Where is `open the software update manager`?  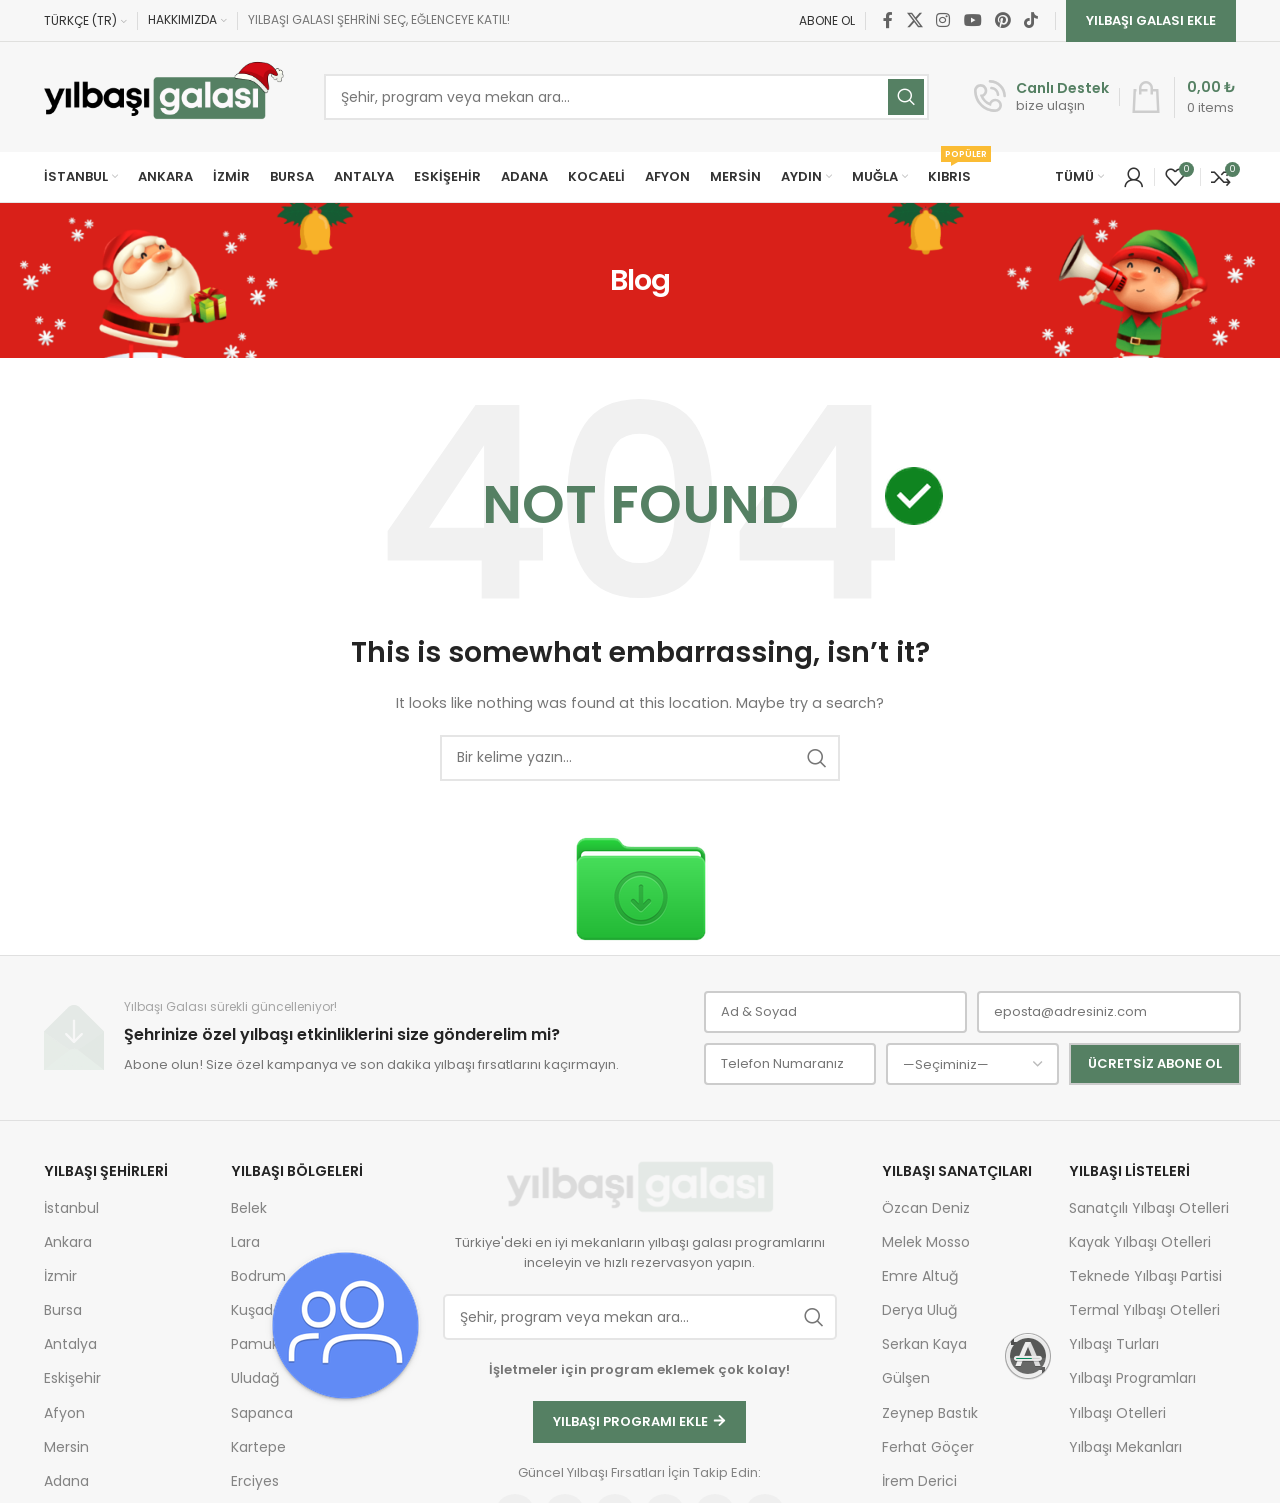
open the software update manager is located at coordinates (1028, 1356).